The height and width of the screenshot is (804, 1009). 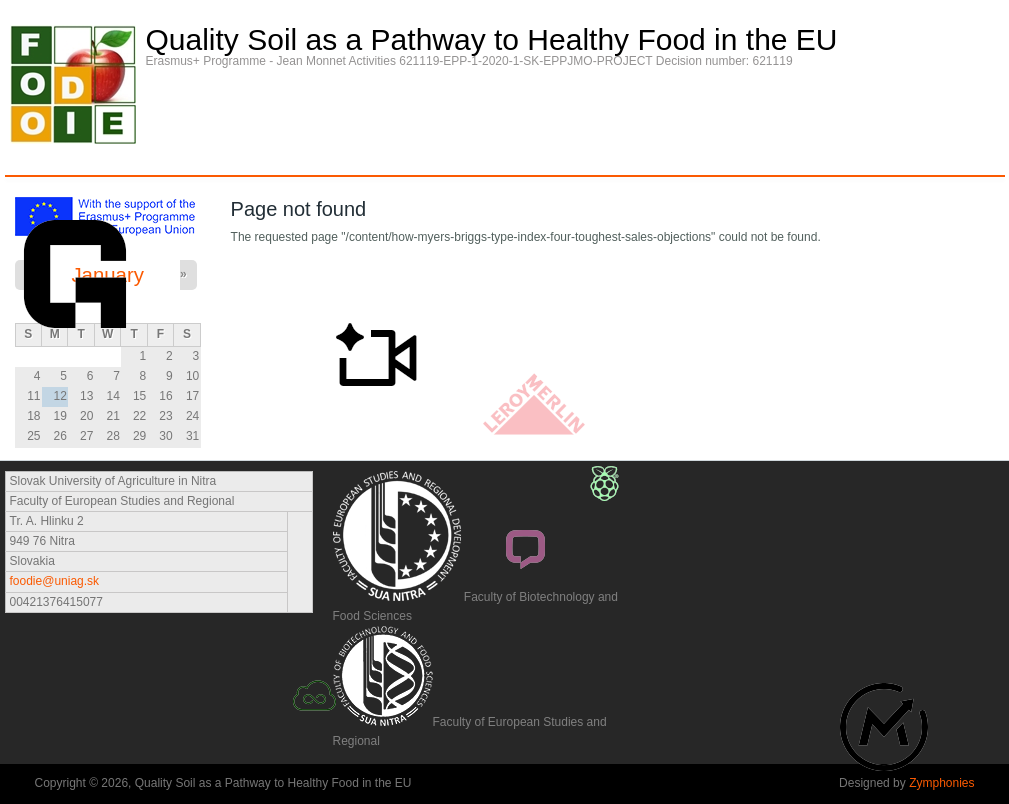 What do you see at coordinates (534, 404) in the screenshot?
I see `visit the Leroy Merlin website or app` at bounding box center [534, 404].